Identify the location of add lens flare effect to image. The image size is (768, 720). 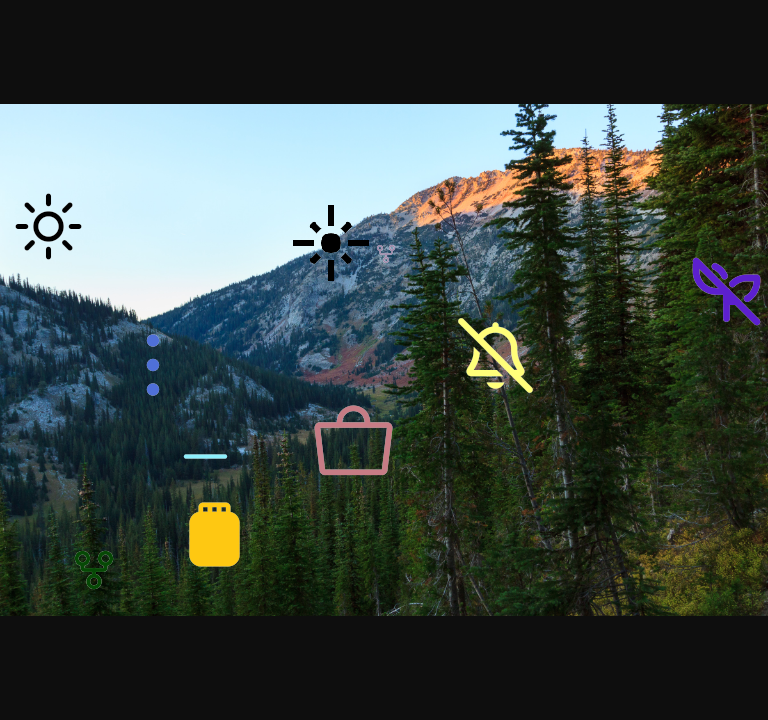
(331, 243).